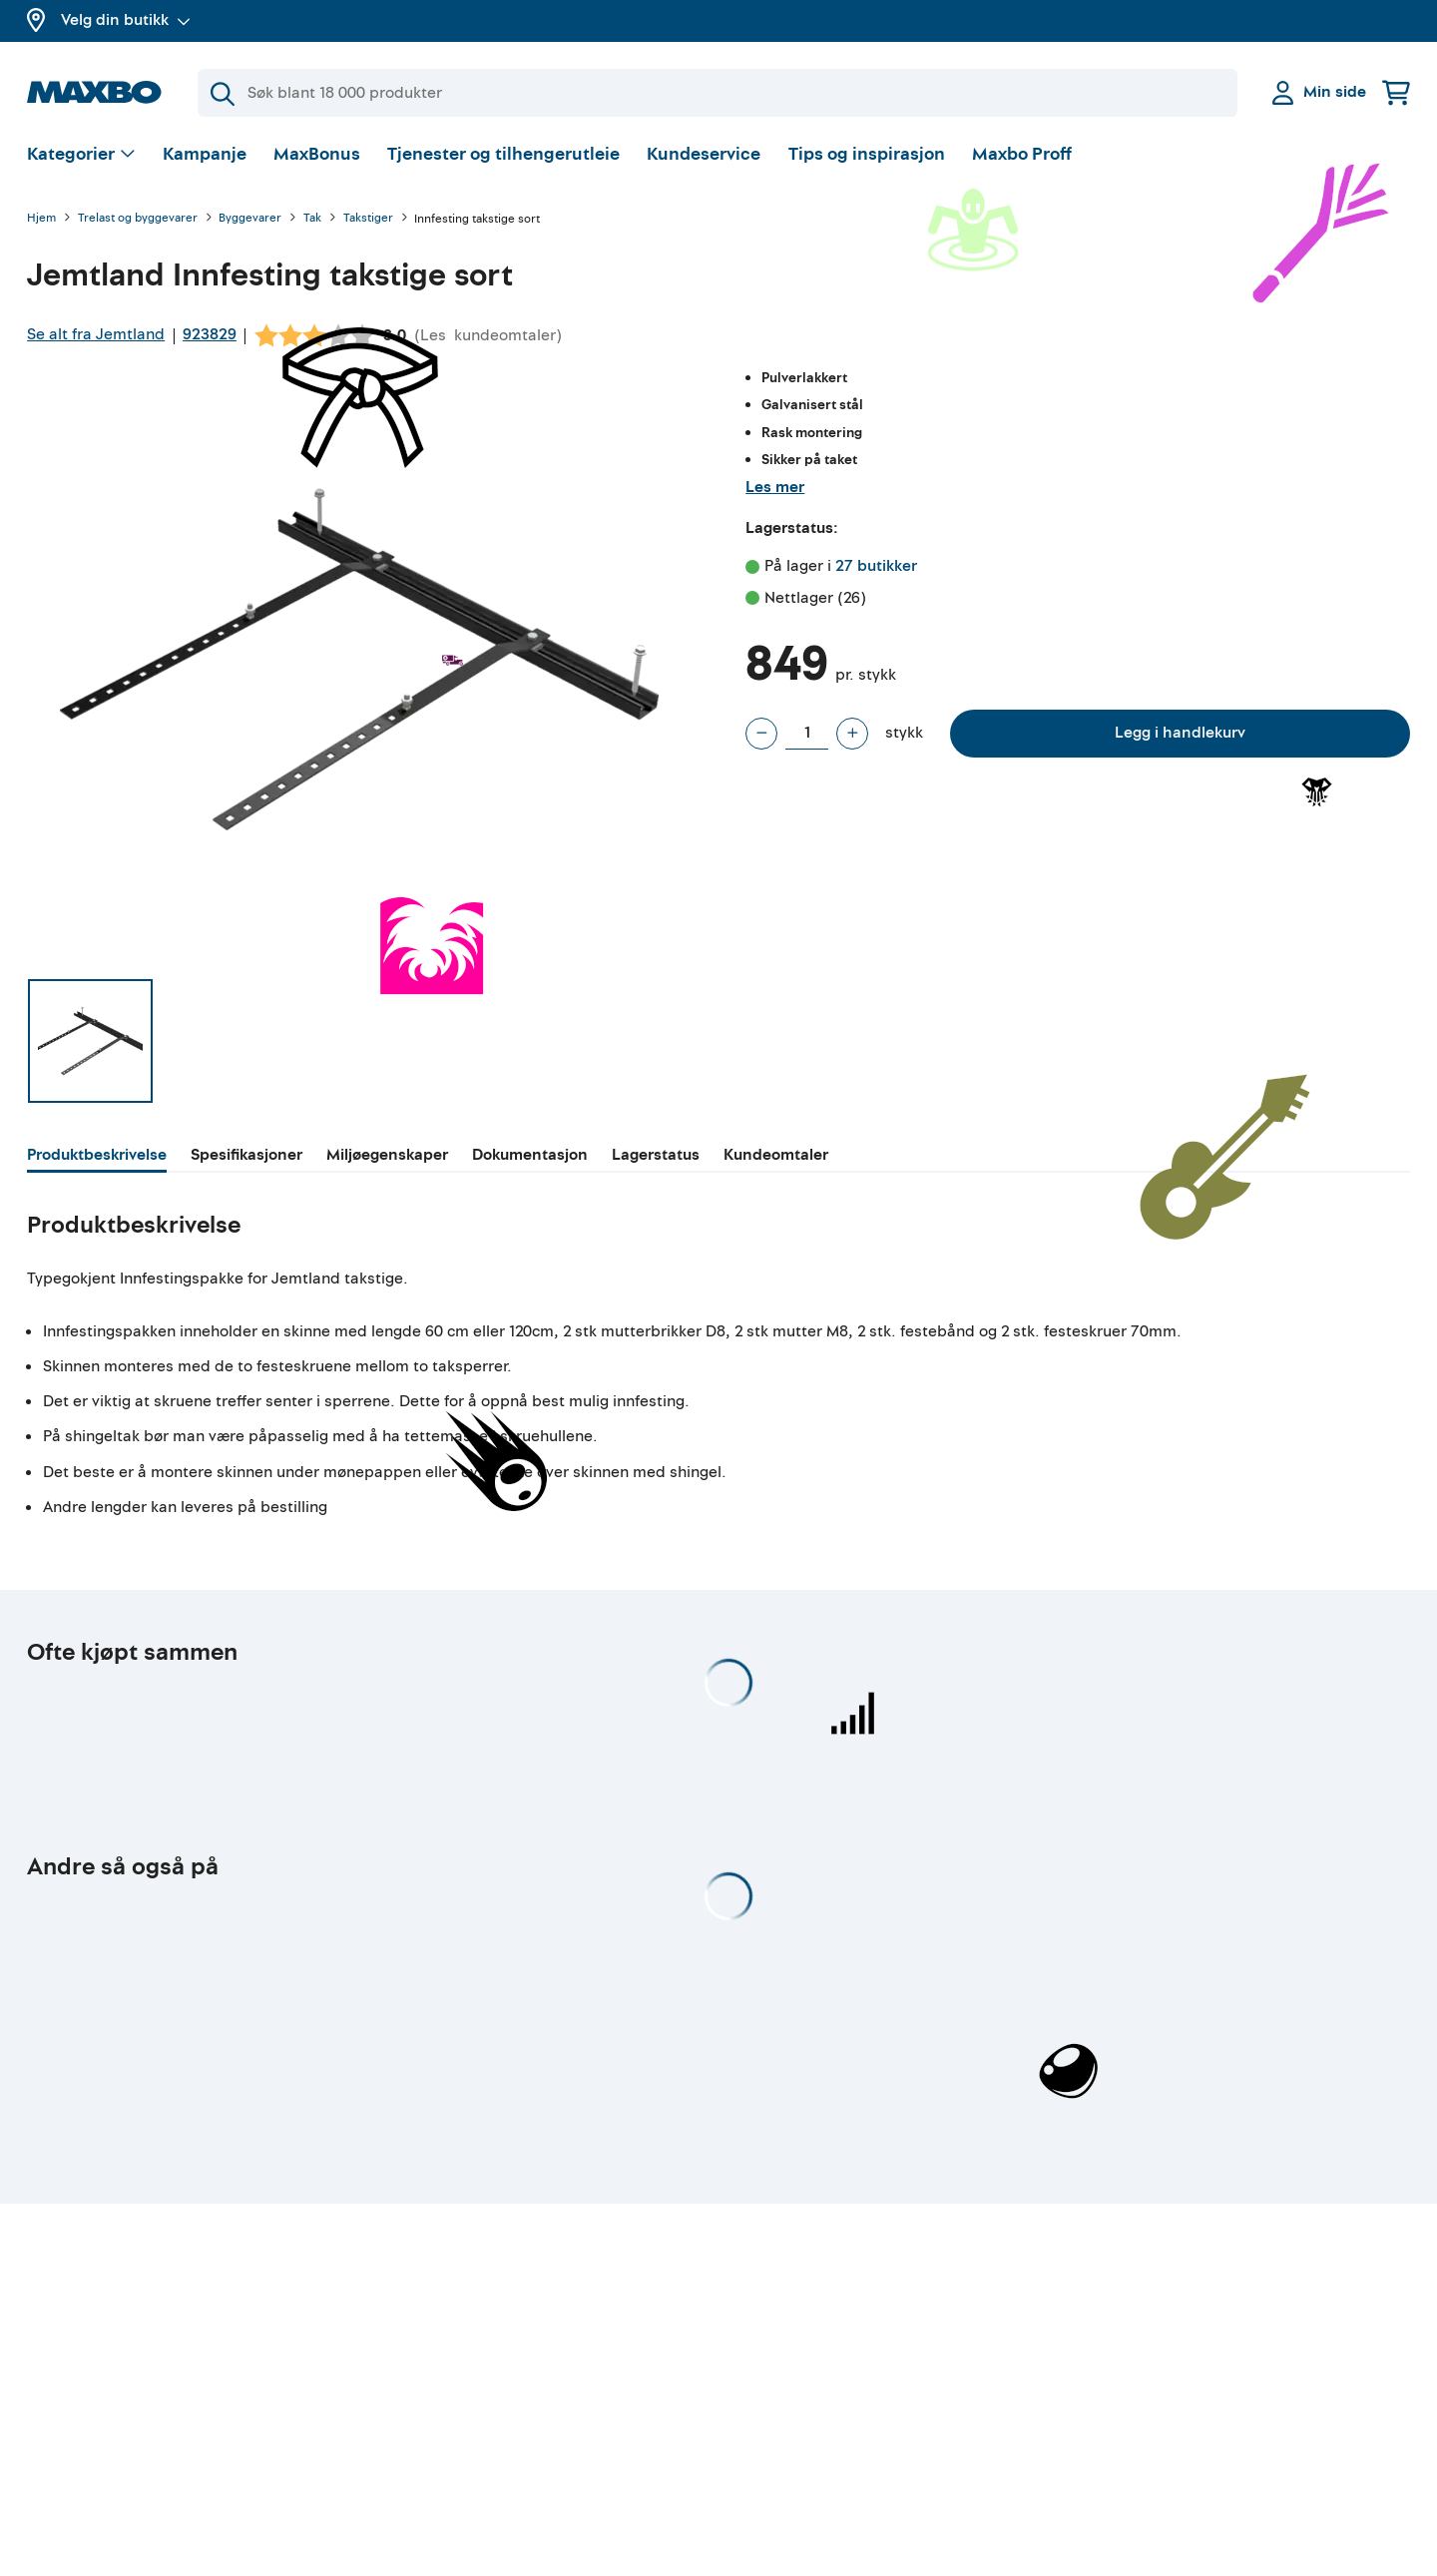 This screenshot has height=2576, width=1437. What do you see at coordinates (496, 1460) in the screenshot?
I see `indicates a falling or dropping game element` at bounding box center [496, 1460].